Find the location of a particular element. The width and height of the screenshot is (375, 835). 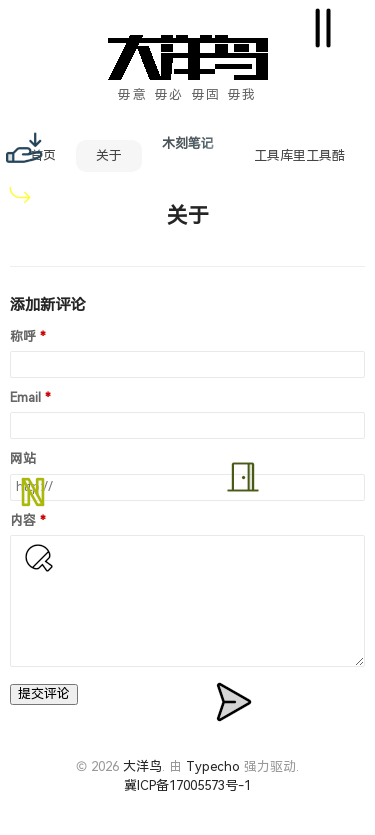

access table tennis or ping pong game is located at coordinates (38, 557).